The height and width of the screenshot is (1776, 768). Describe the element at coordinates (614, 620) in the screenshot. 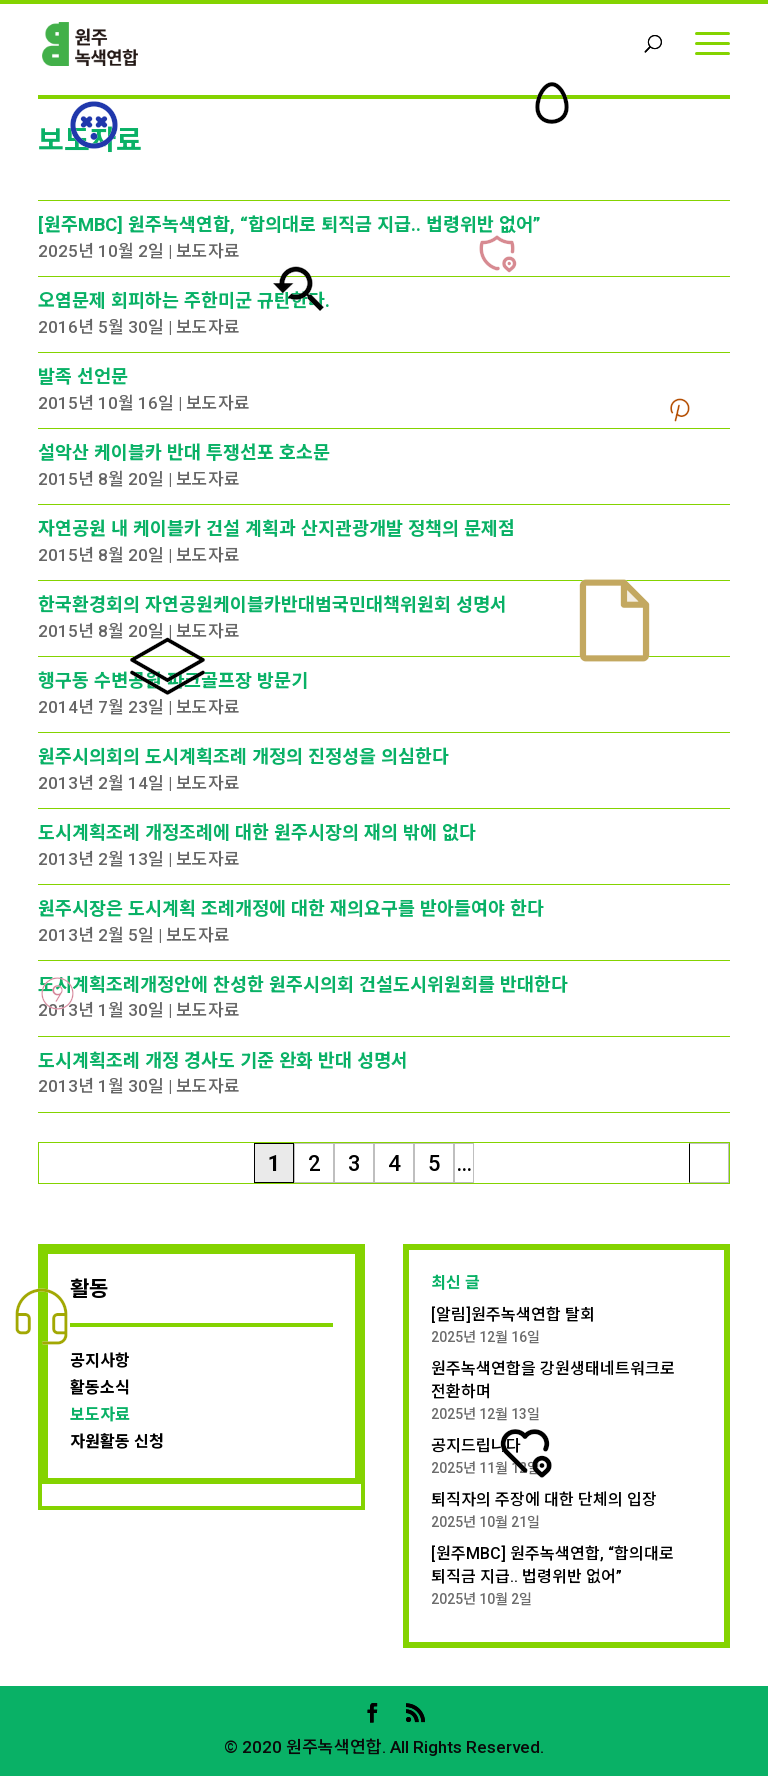

I see `view or open a document` at that location.